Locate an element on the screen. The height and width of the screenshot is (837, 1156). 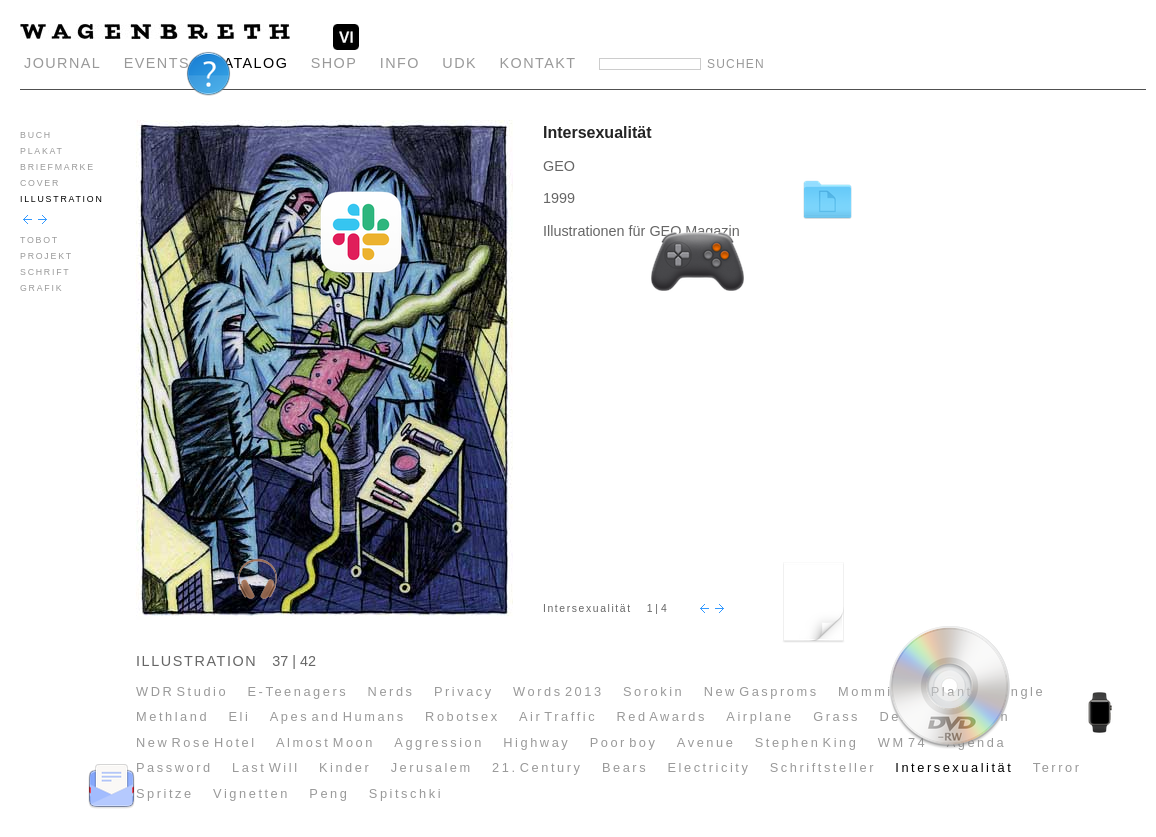
open your documents folder is located at coordinates (827, 199).